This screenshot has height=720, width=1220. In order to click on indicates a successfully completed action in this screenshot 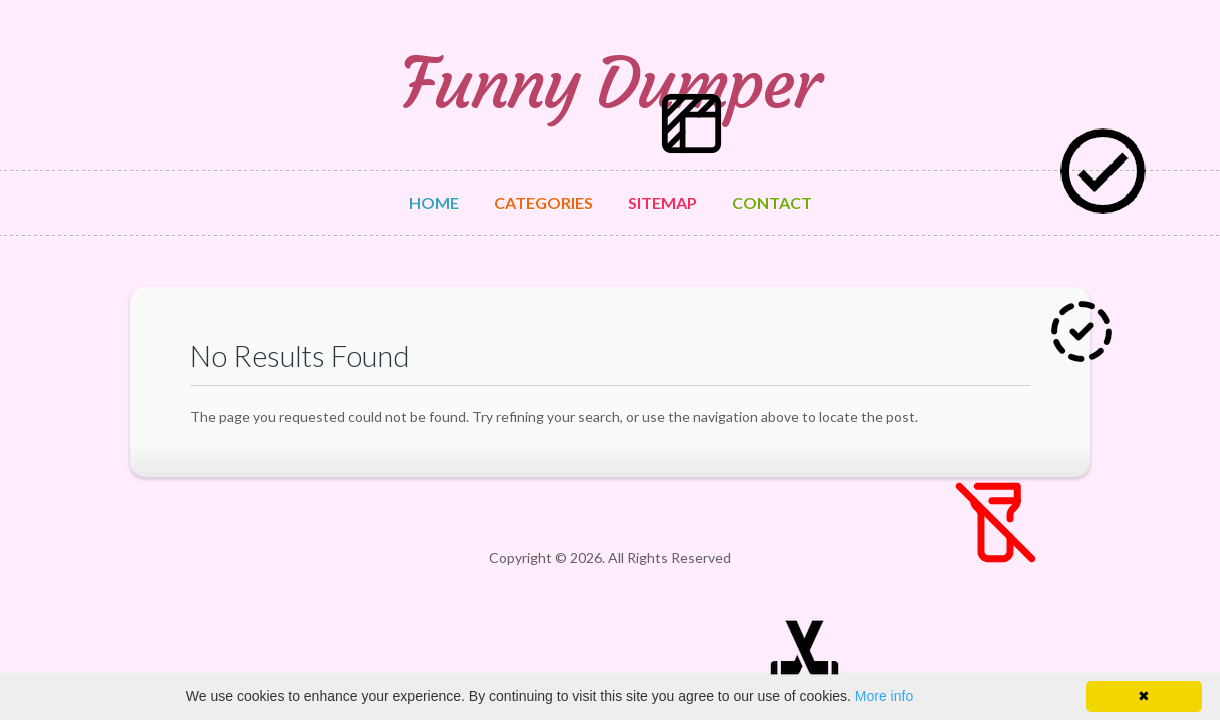, I will do `click(1103, 171)`.